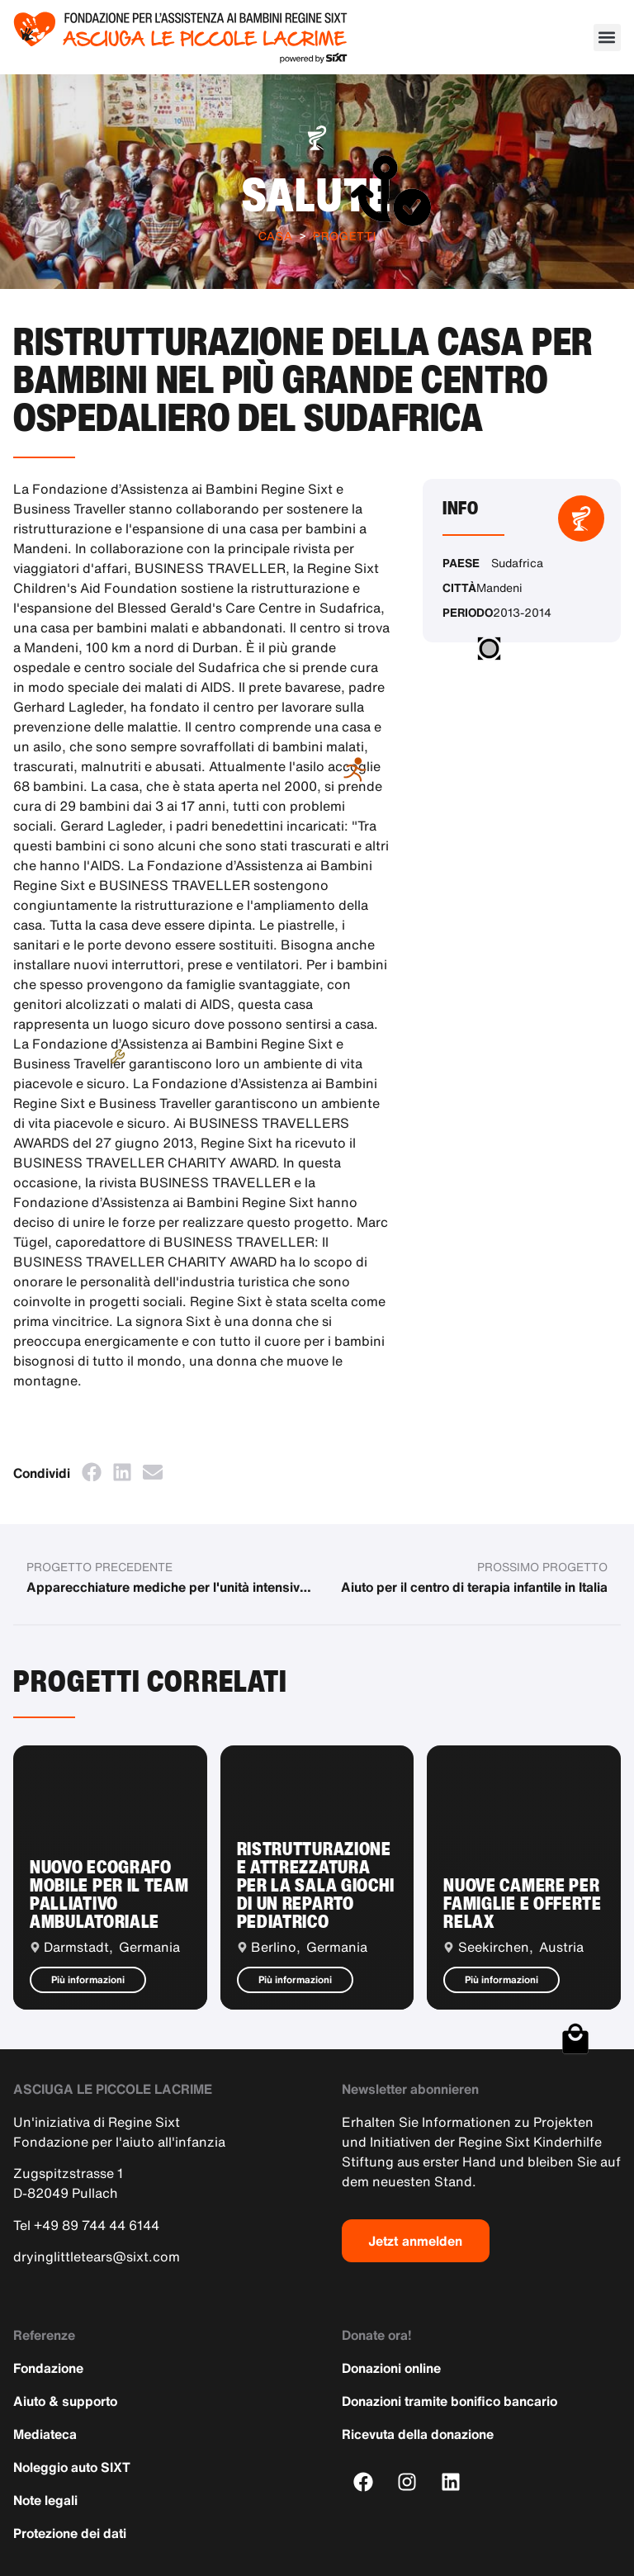 The height and width of the screenshot is (2576, 634). Describe the element at coordinates (355, 769) in the screenshot. I see `start a running or fitness activity` at that location.